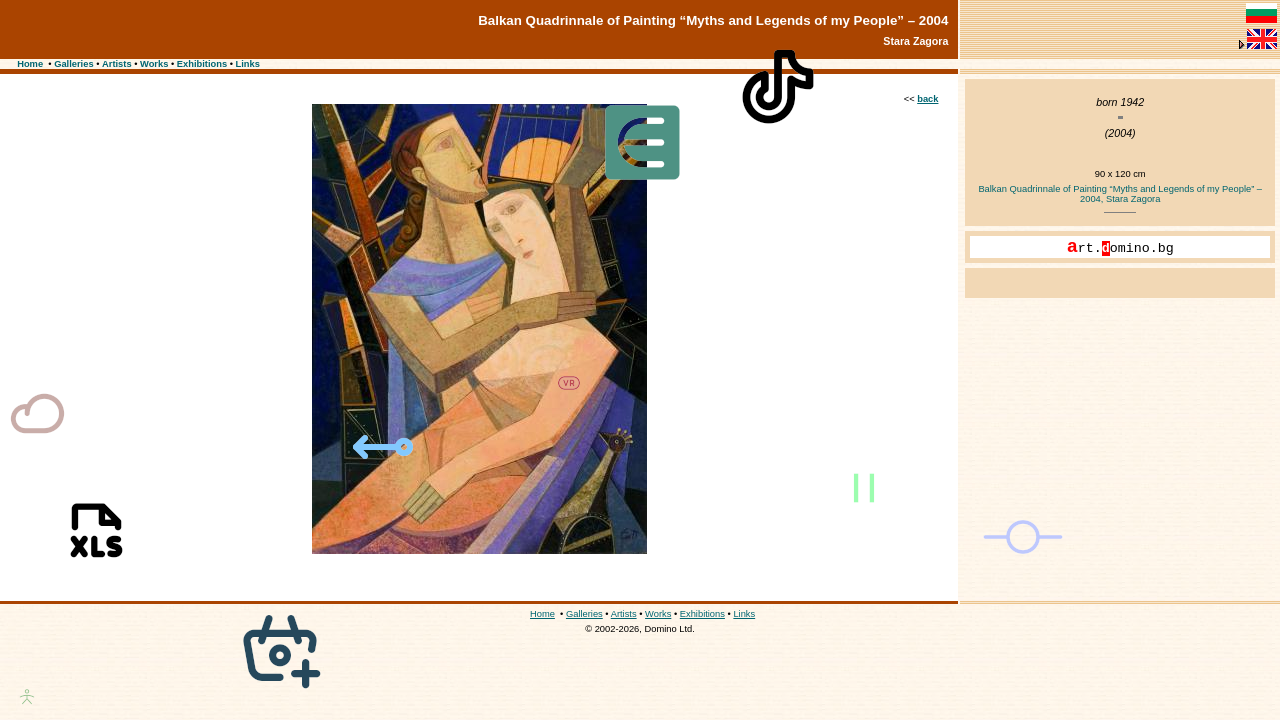  Describe the element at coordinates (37, 413) in the screenshot. I see `access cloud storage` at that location.